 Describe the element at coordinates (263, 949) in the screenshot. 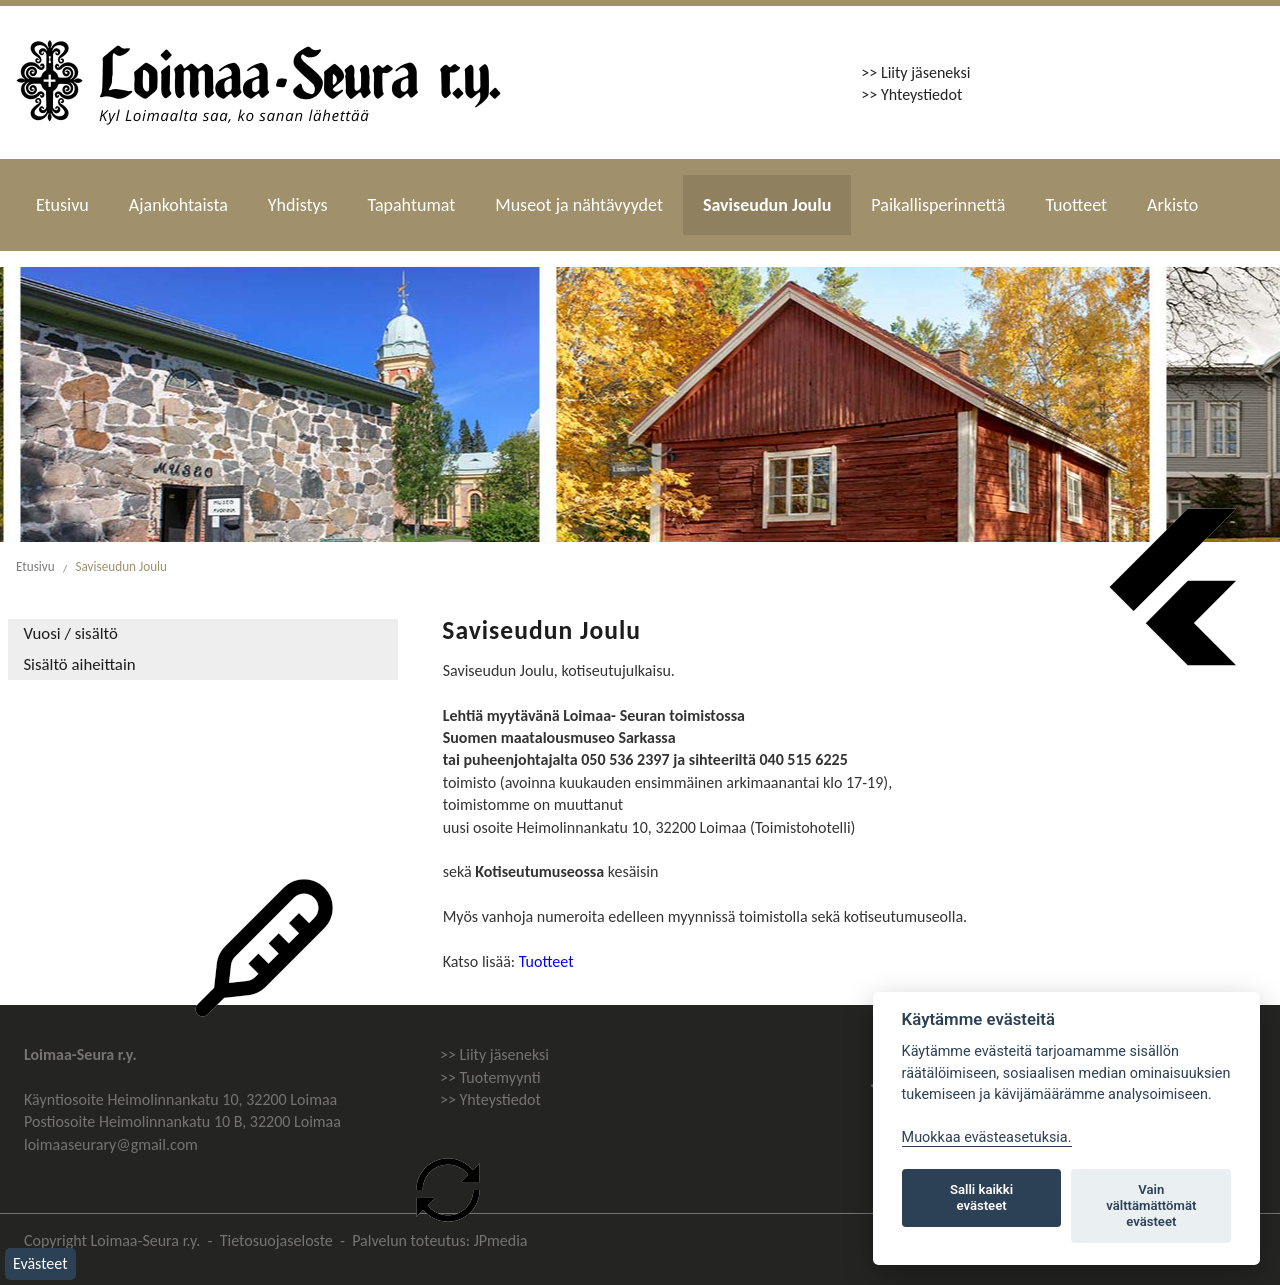

I see `check temperature or health readings` at that location.